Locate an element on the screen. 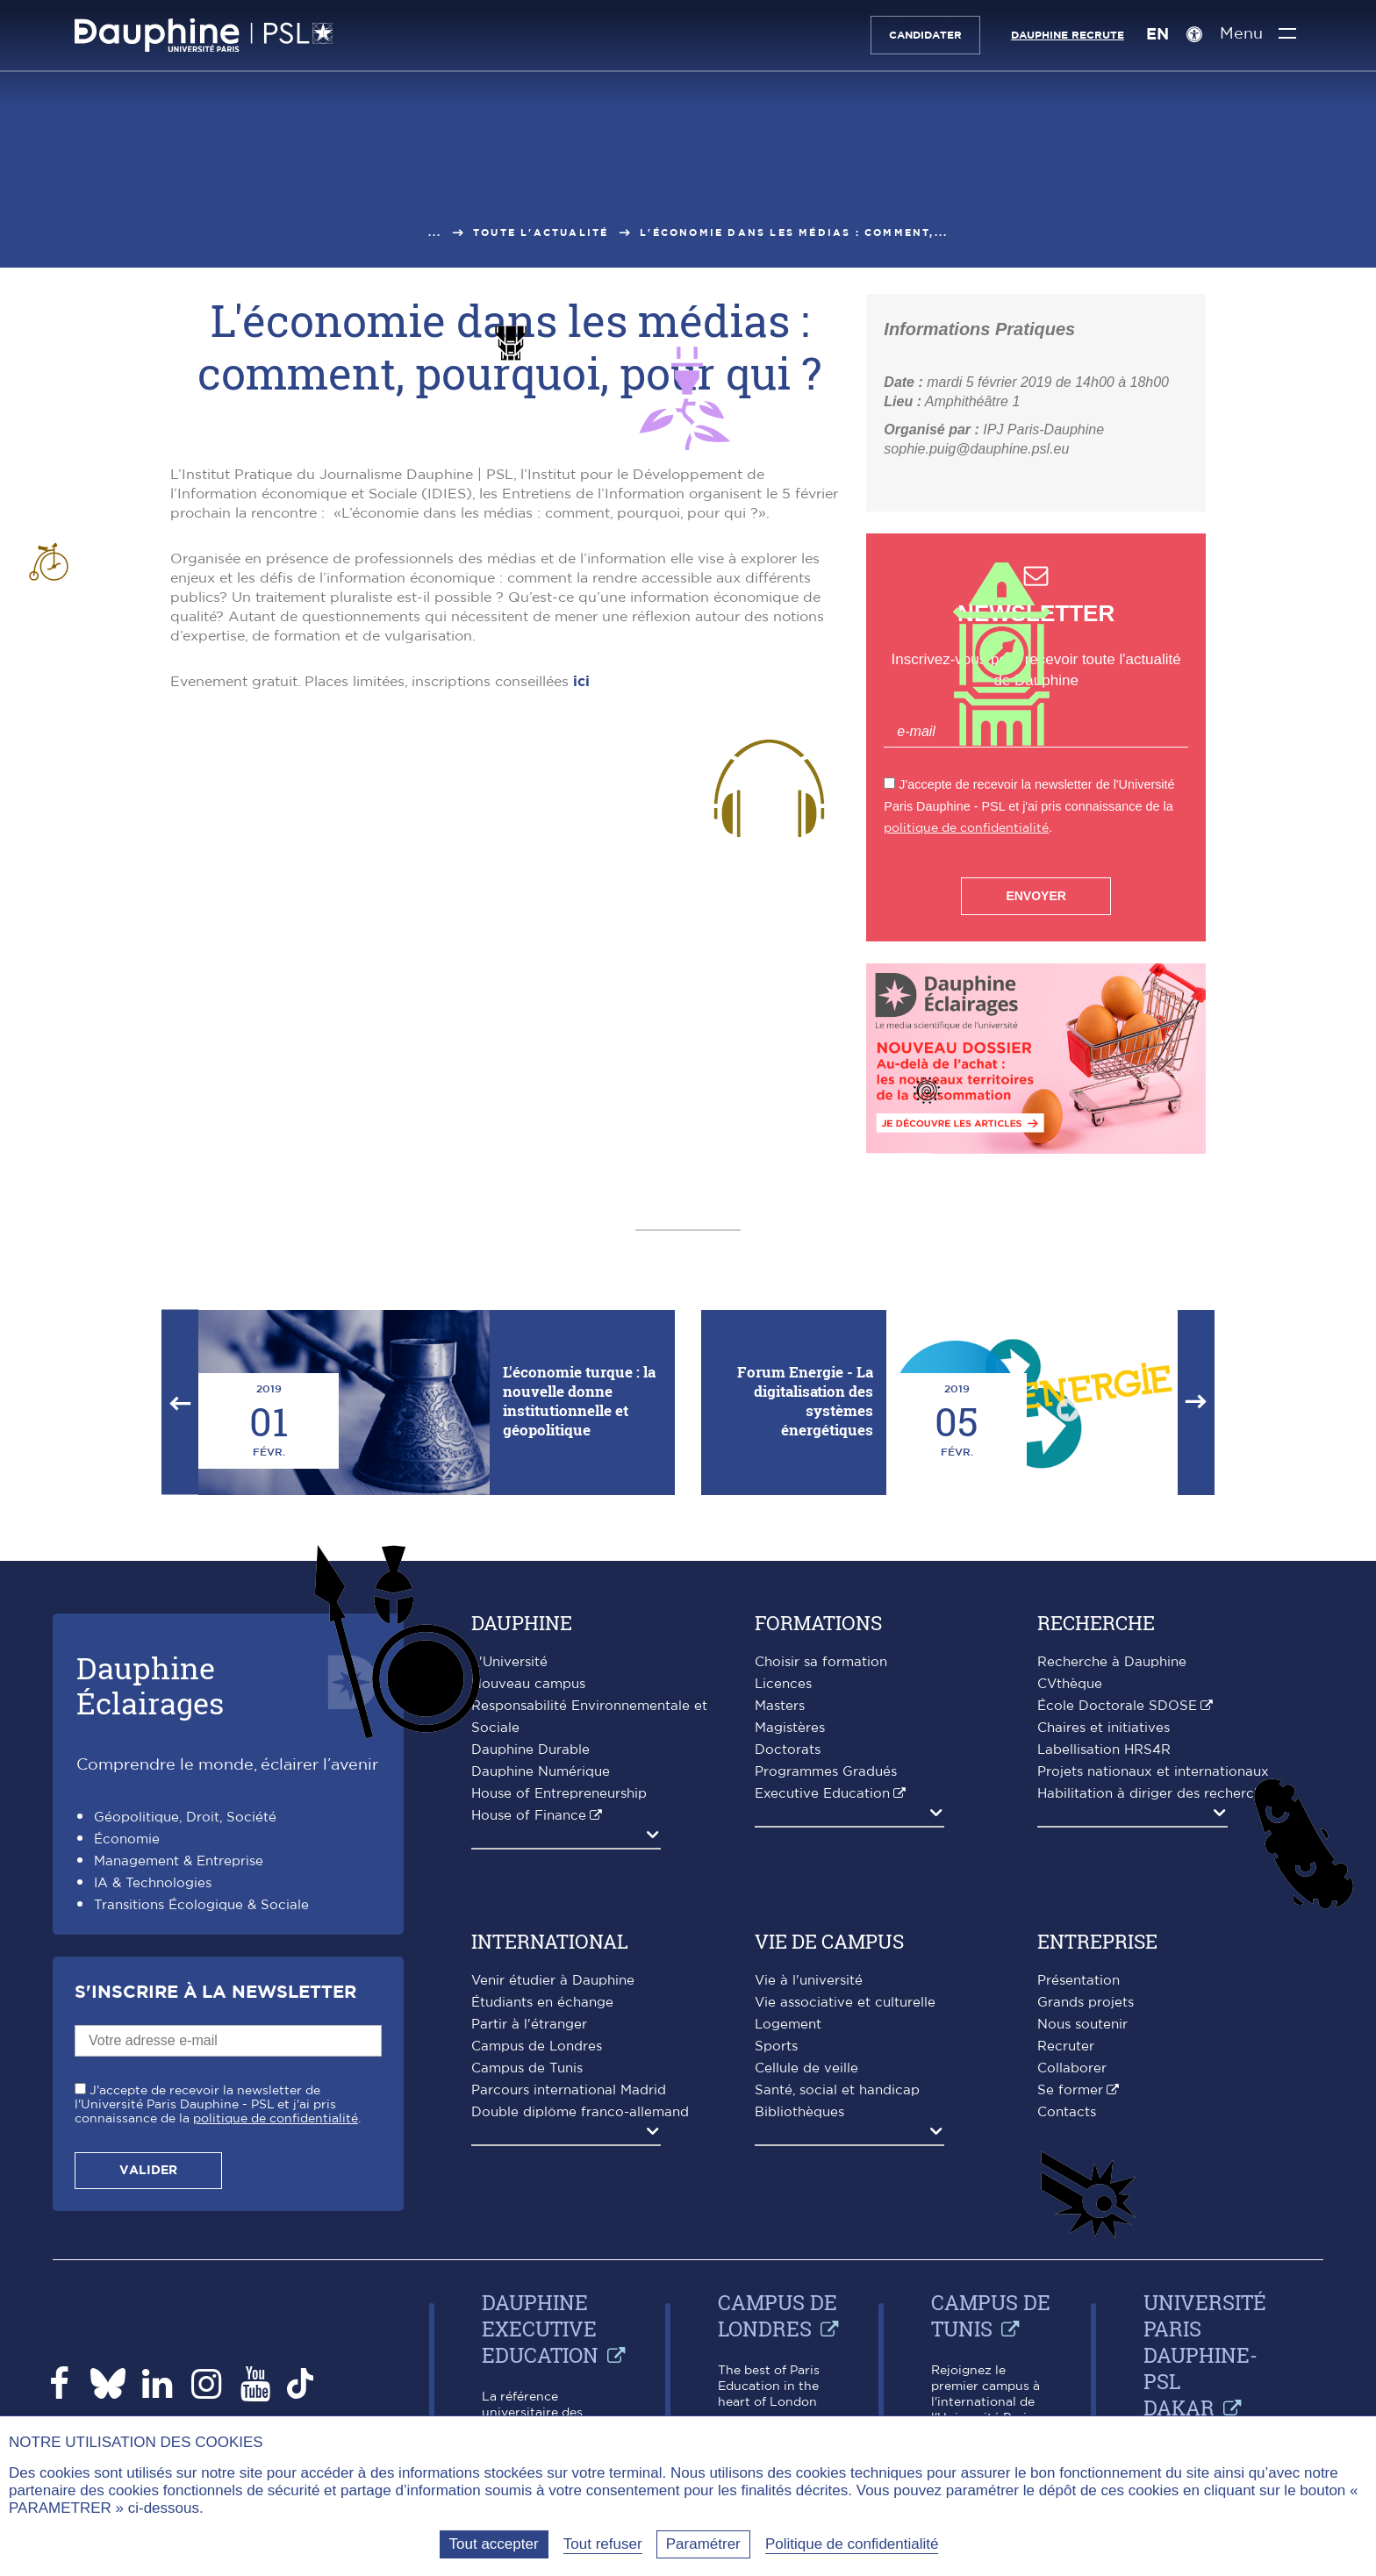  select pickle as a food item or ingredient is located at coordinates (1303, 1843).